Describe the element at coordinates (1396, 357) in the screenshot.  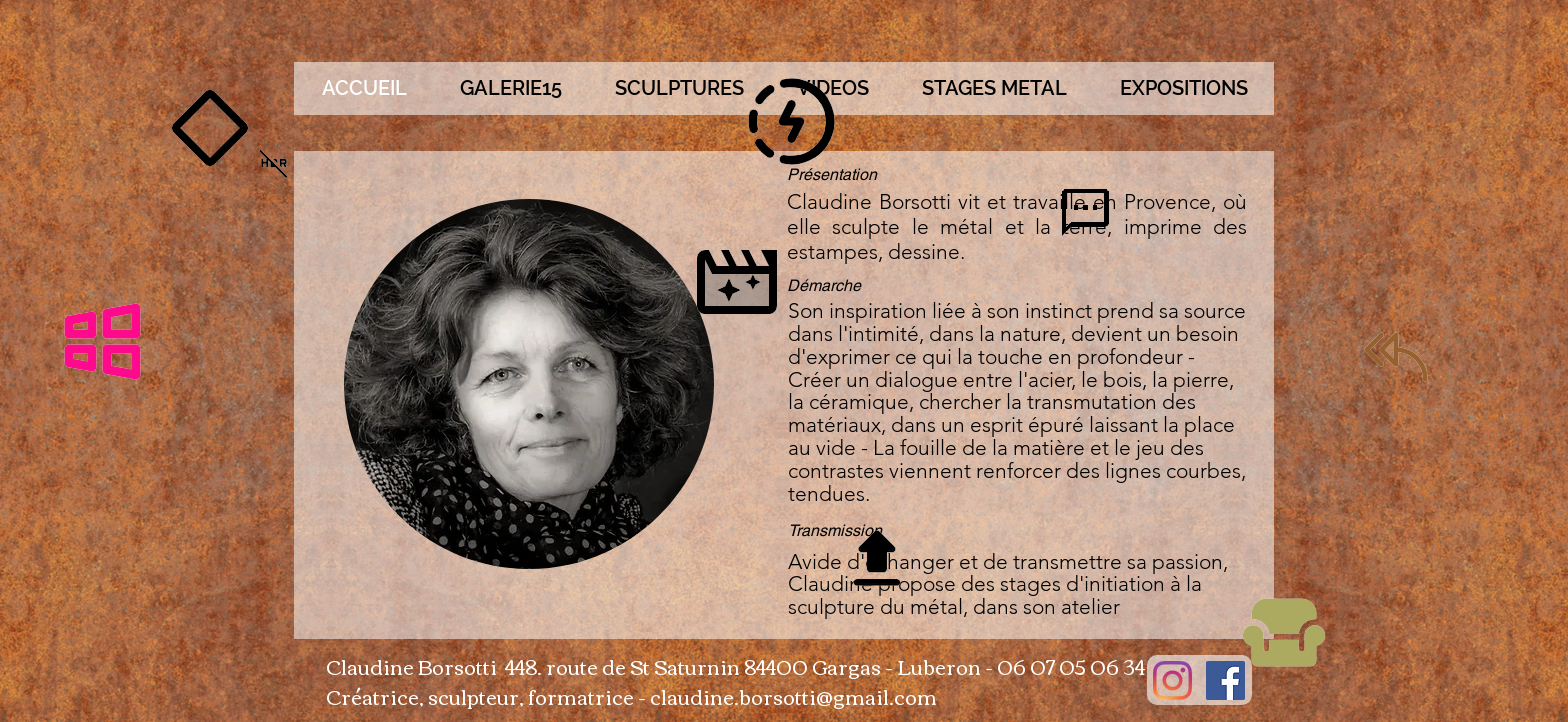
I see `reply all to a message or email` at that location.